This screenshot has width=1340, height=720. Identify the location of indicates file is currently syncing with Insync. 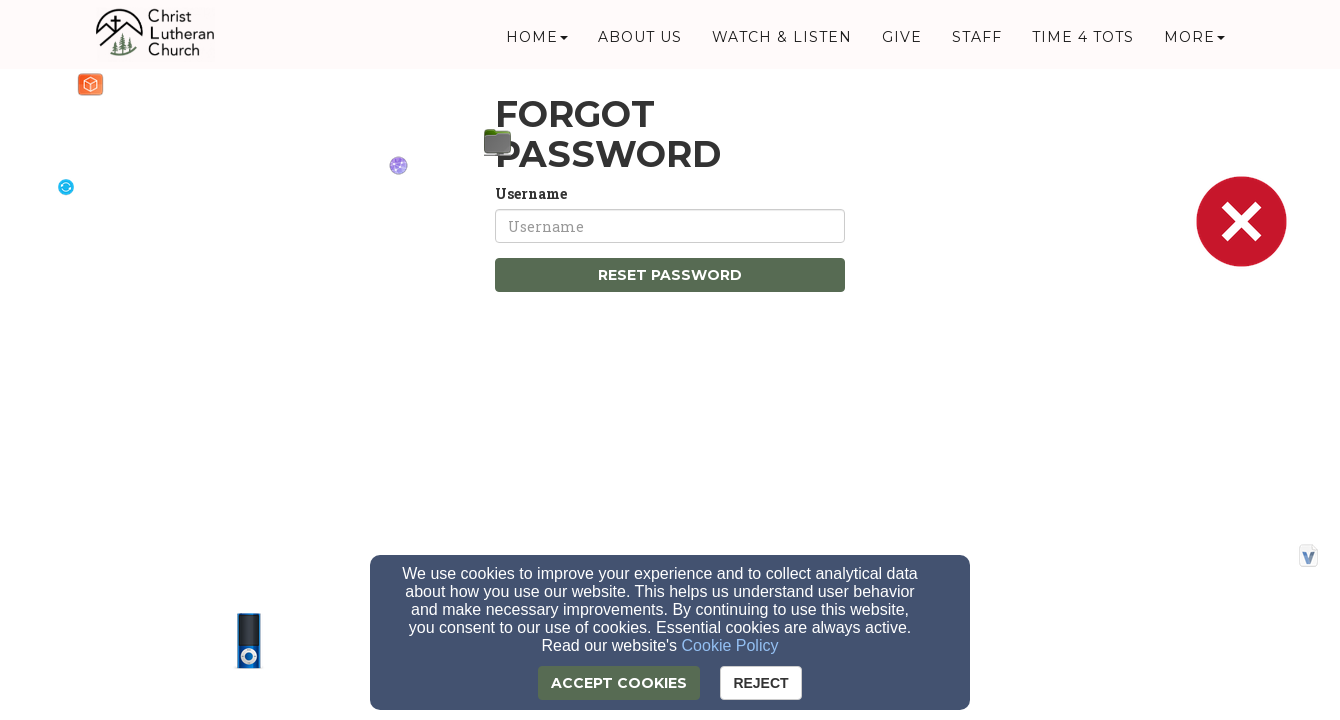
(66, 187).